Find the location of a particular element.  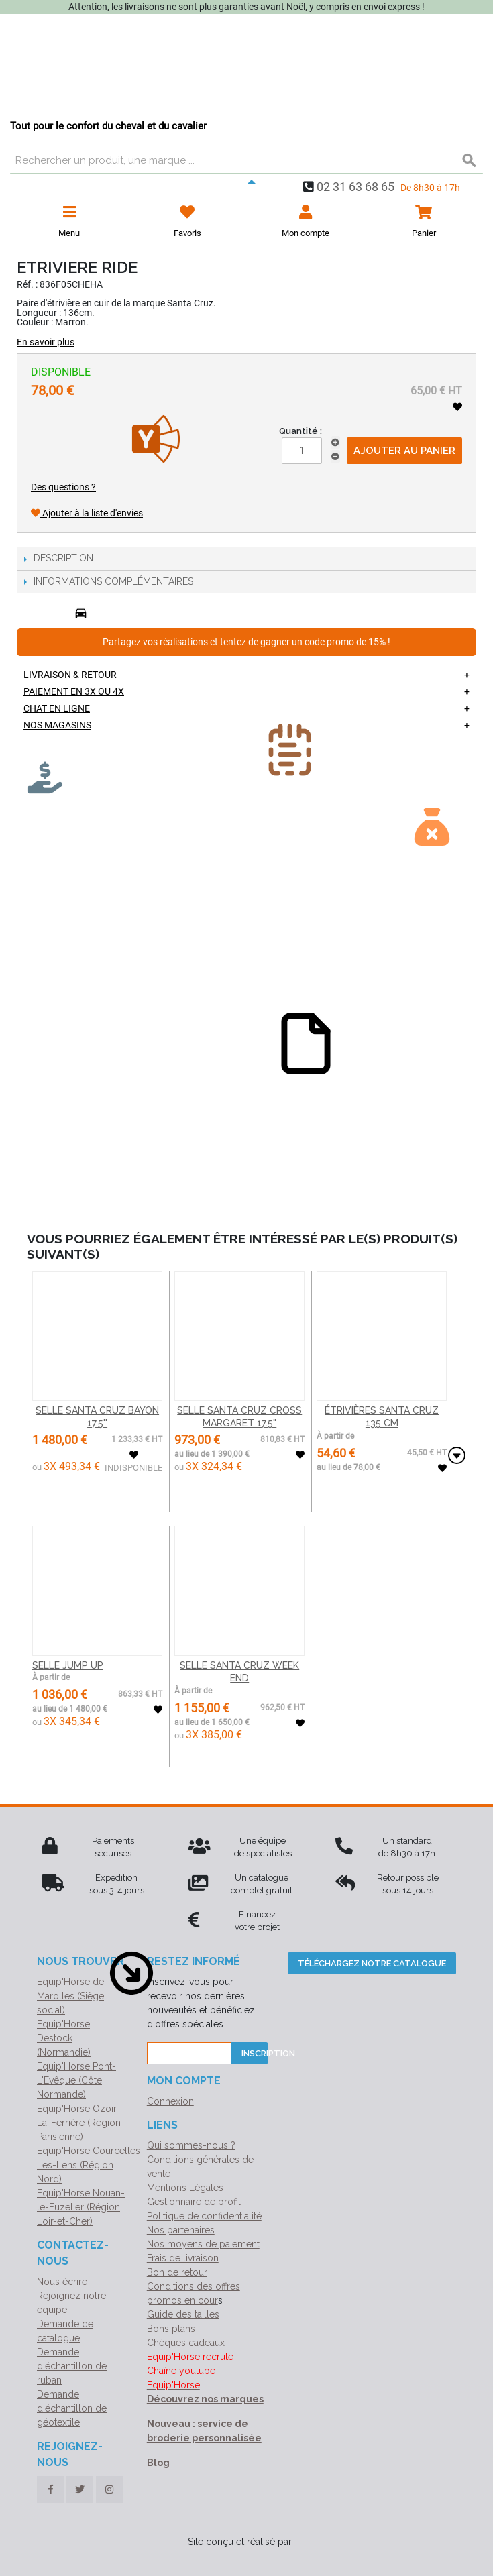

navigate to the next item or section is located at coordinates (131, 1973).